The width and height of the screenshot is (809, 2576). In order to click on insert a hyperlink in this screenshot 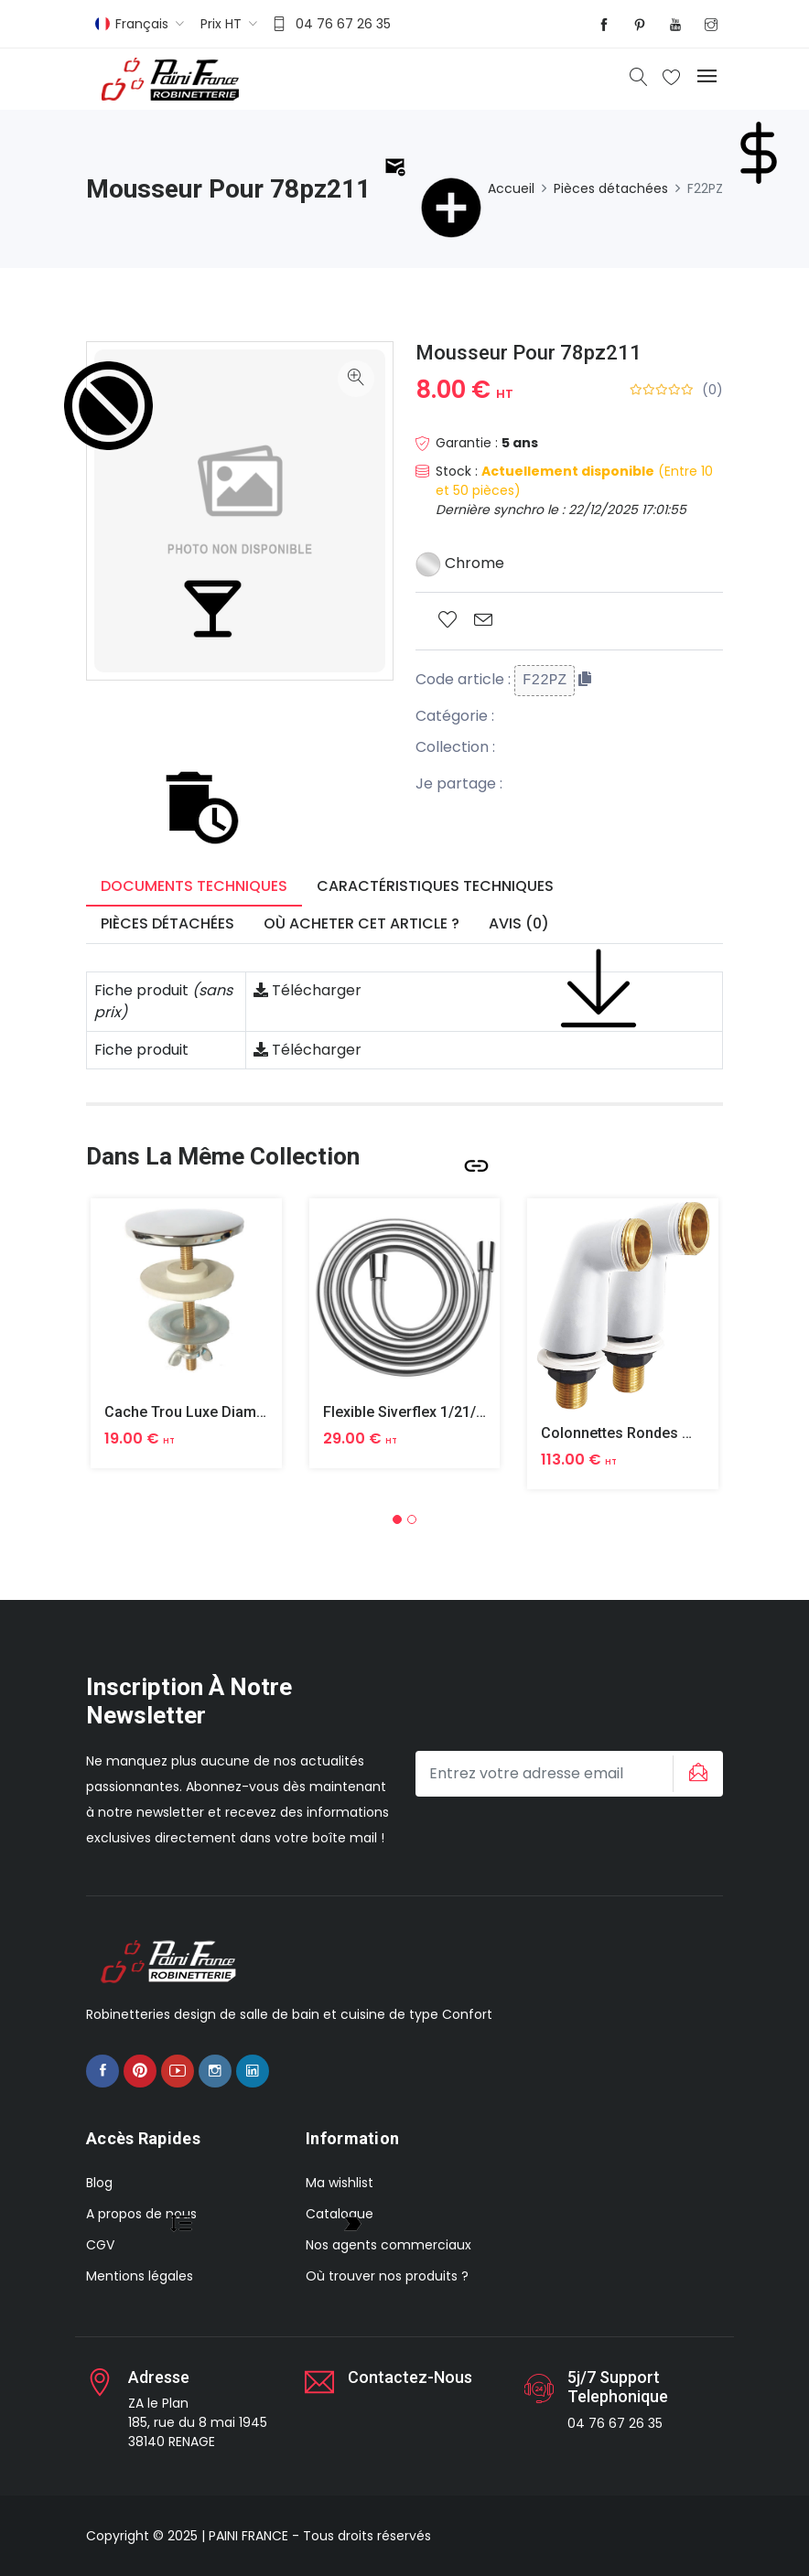, I will do `click(476, 1165)`.